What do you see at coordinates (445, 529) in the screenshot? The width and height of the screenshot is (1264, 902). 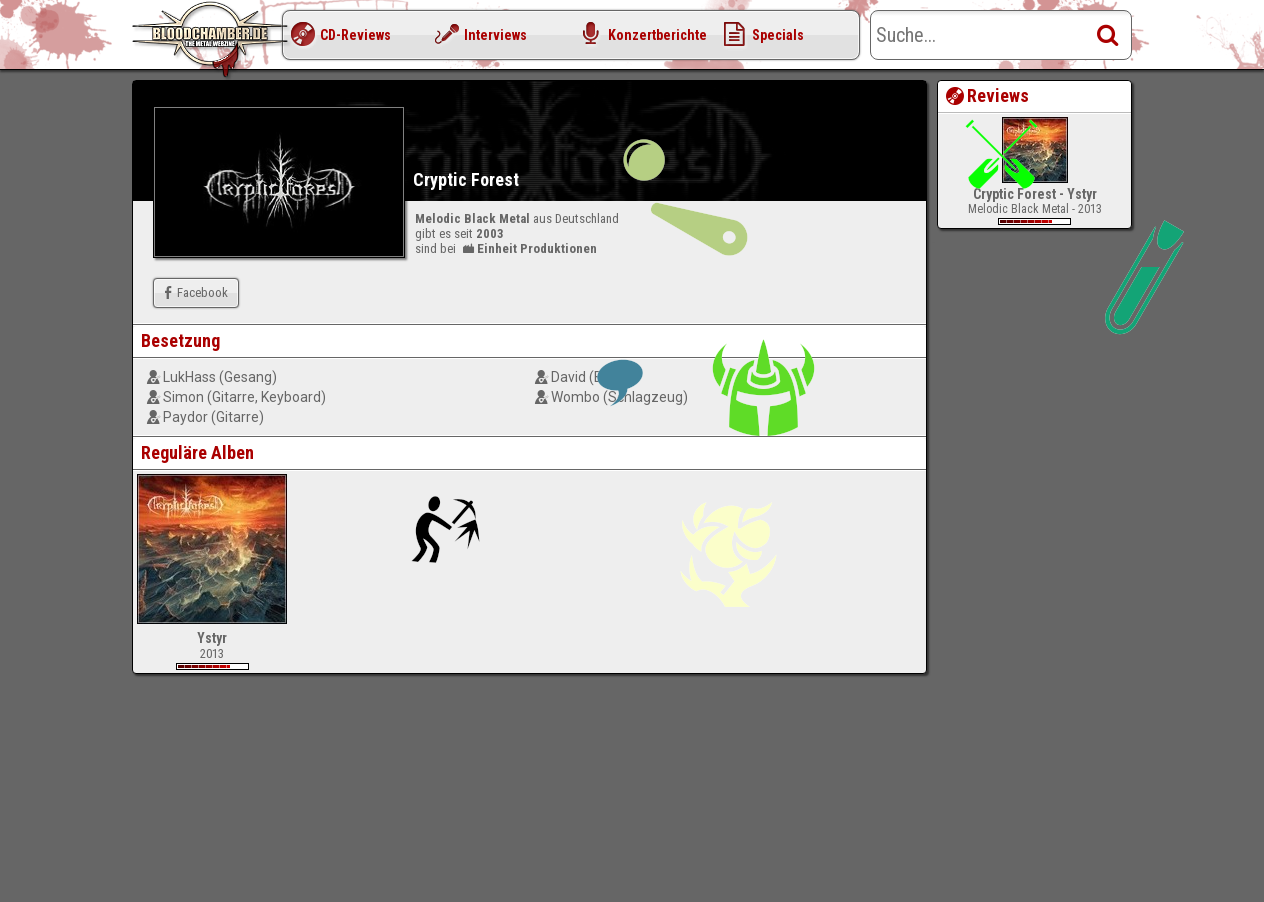 I see `access mining or resource gathering features` at bounding box center [445, 529].